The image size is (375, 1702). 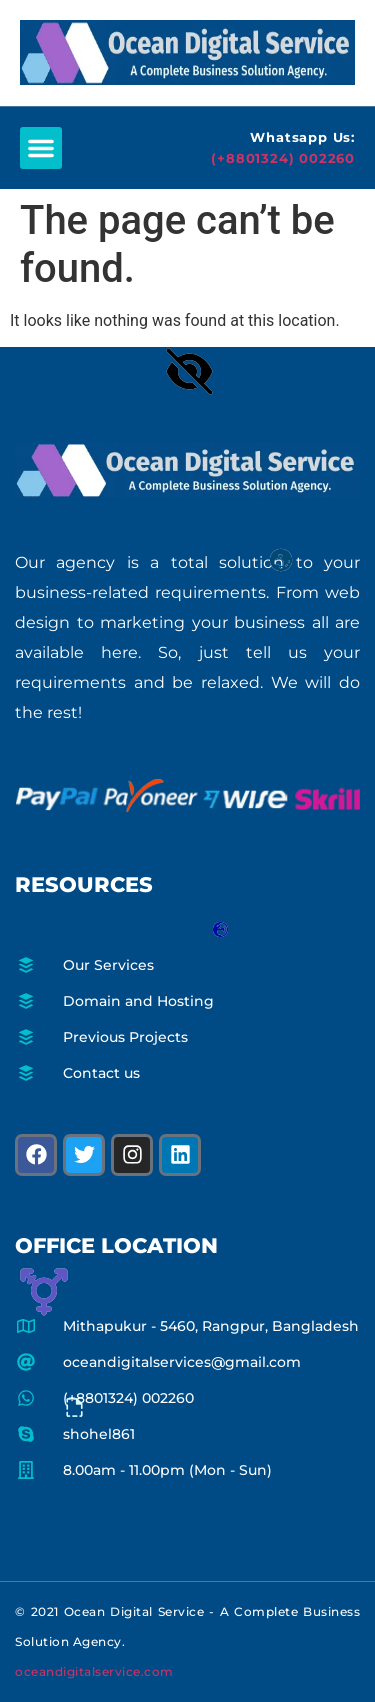 I want to click on indicates transgender or gender-diverse identity, so click(x=44, y=1292).